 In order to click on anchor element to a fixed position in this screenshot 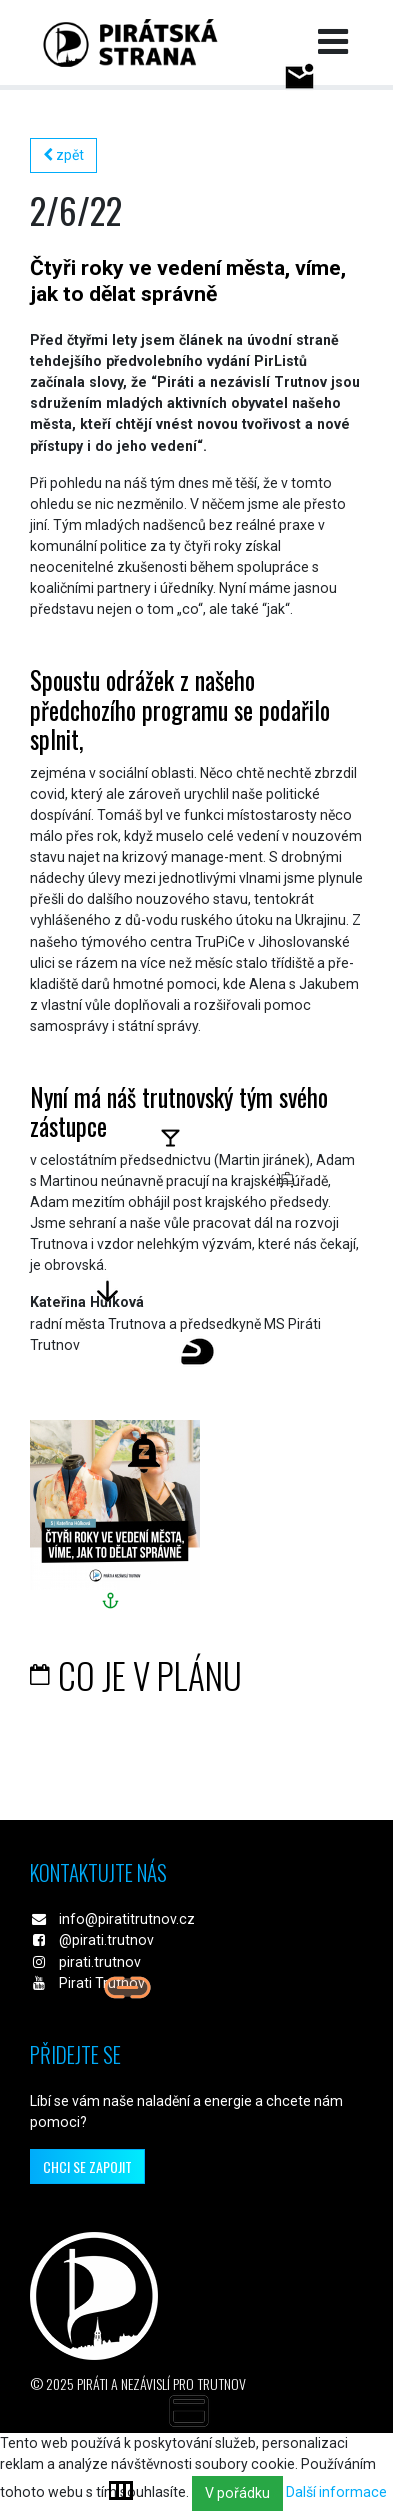, I will do `click(110, 1600)`.